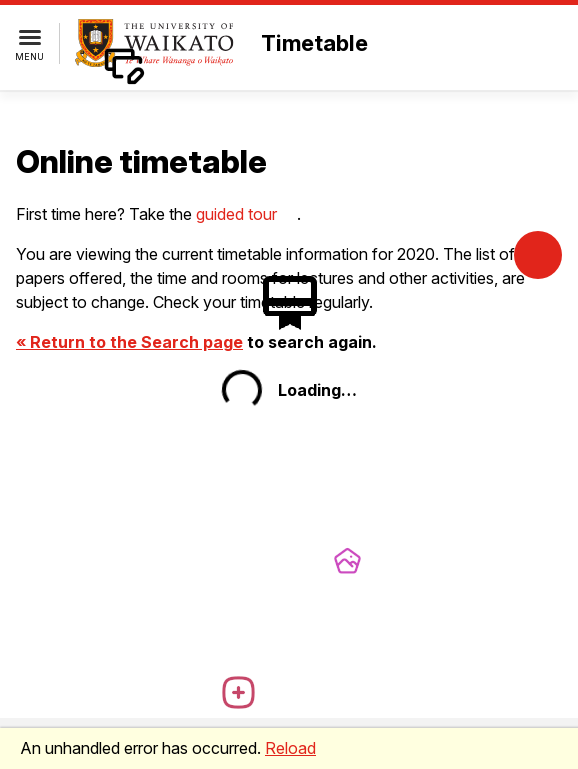 This screenshot has width=578, height=769. What do you see at coordinates (290, 303) in the screenshot?
I see `view membership card details` at bounding box center [290, 303].